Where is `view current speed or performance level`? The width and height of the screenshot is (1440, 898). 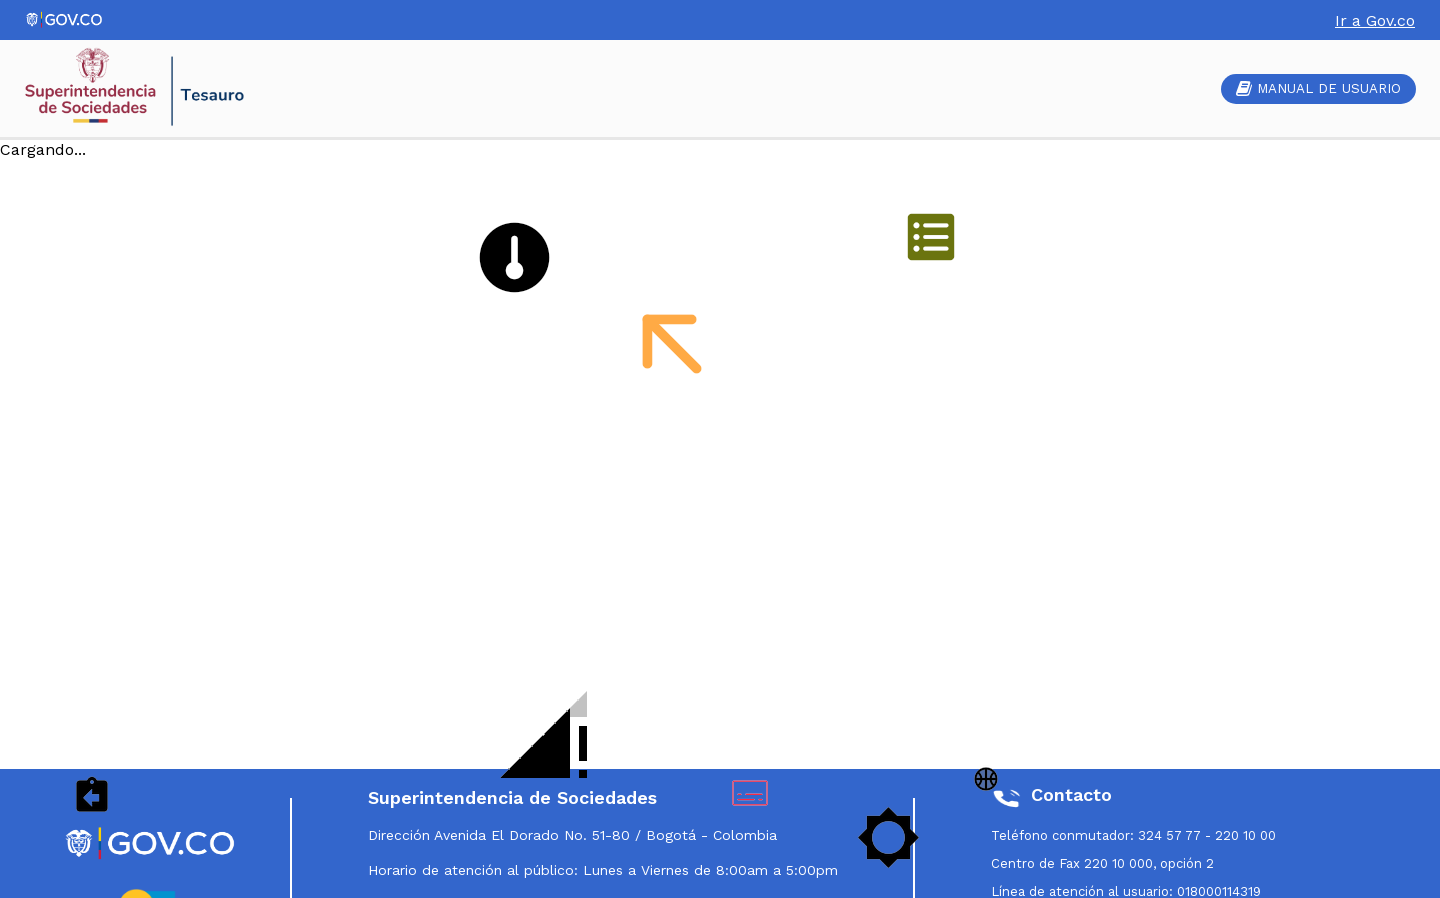 view current speed or performance level is located at coordinates (514, 257).